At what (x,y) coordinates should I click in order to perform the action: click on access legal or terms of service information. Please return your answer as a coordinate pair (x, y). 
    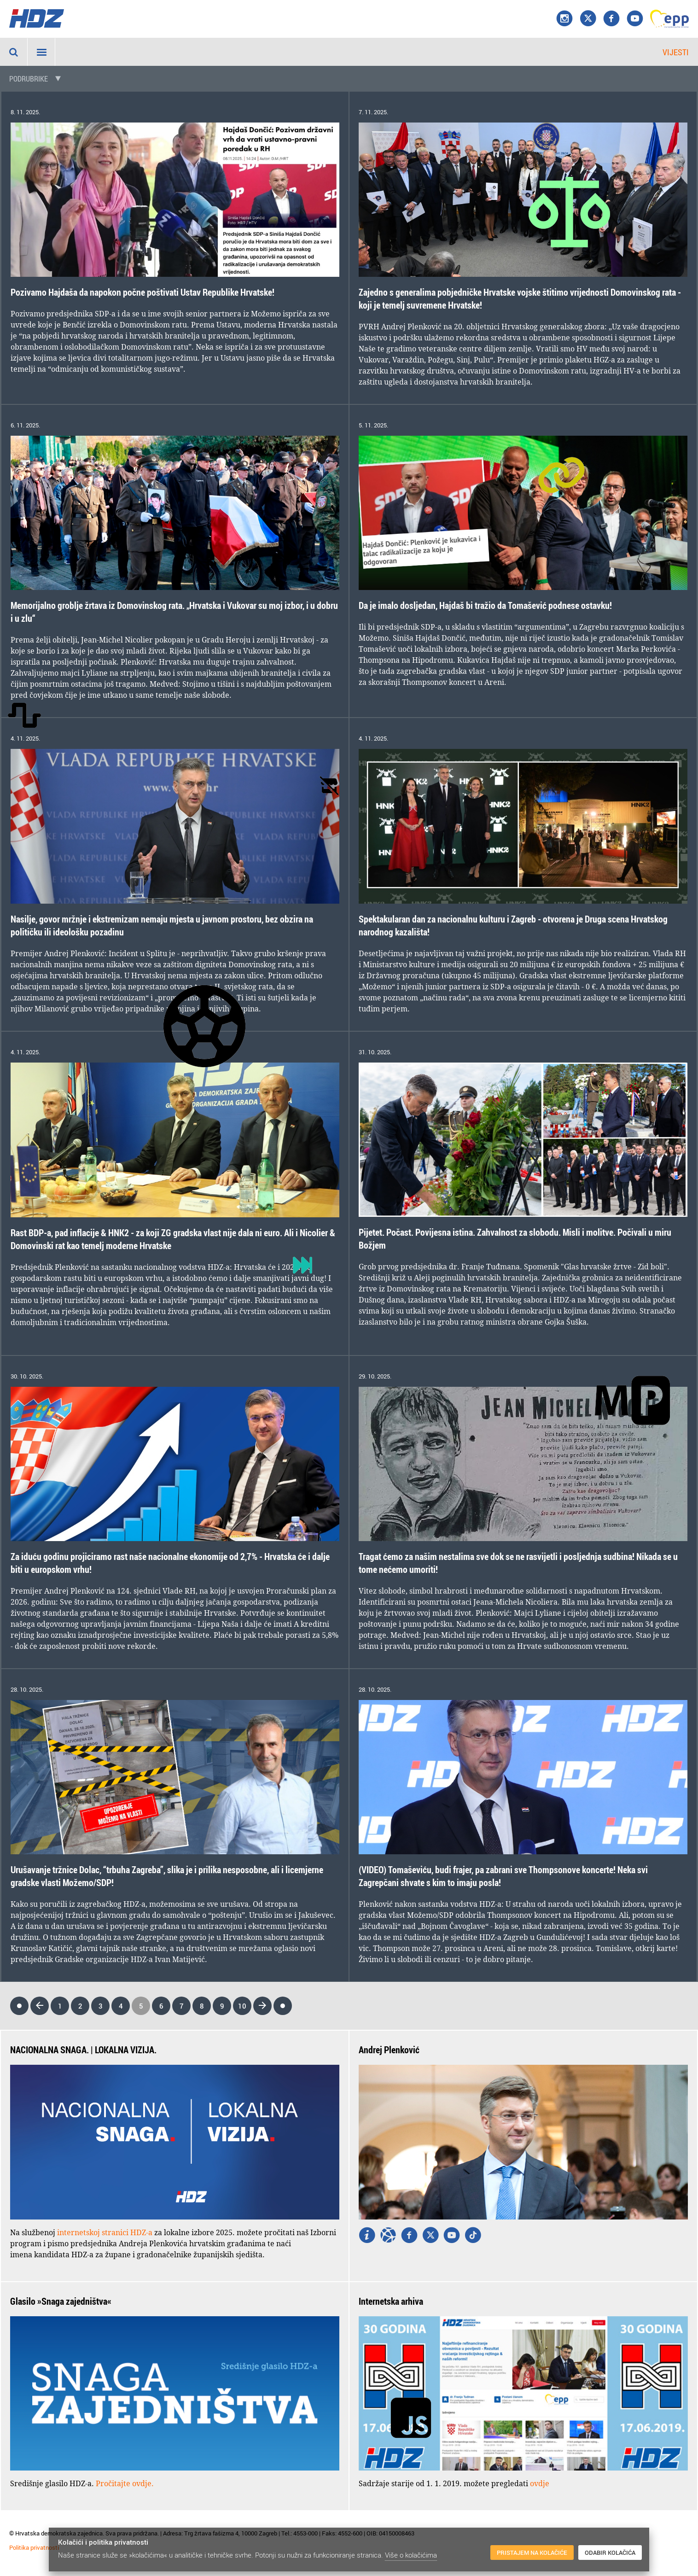
    Looking at the image, I should click on (569, 214).